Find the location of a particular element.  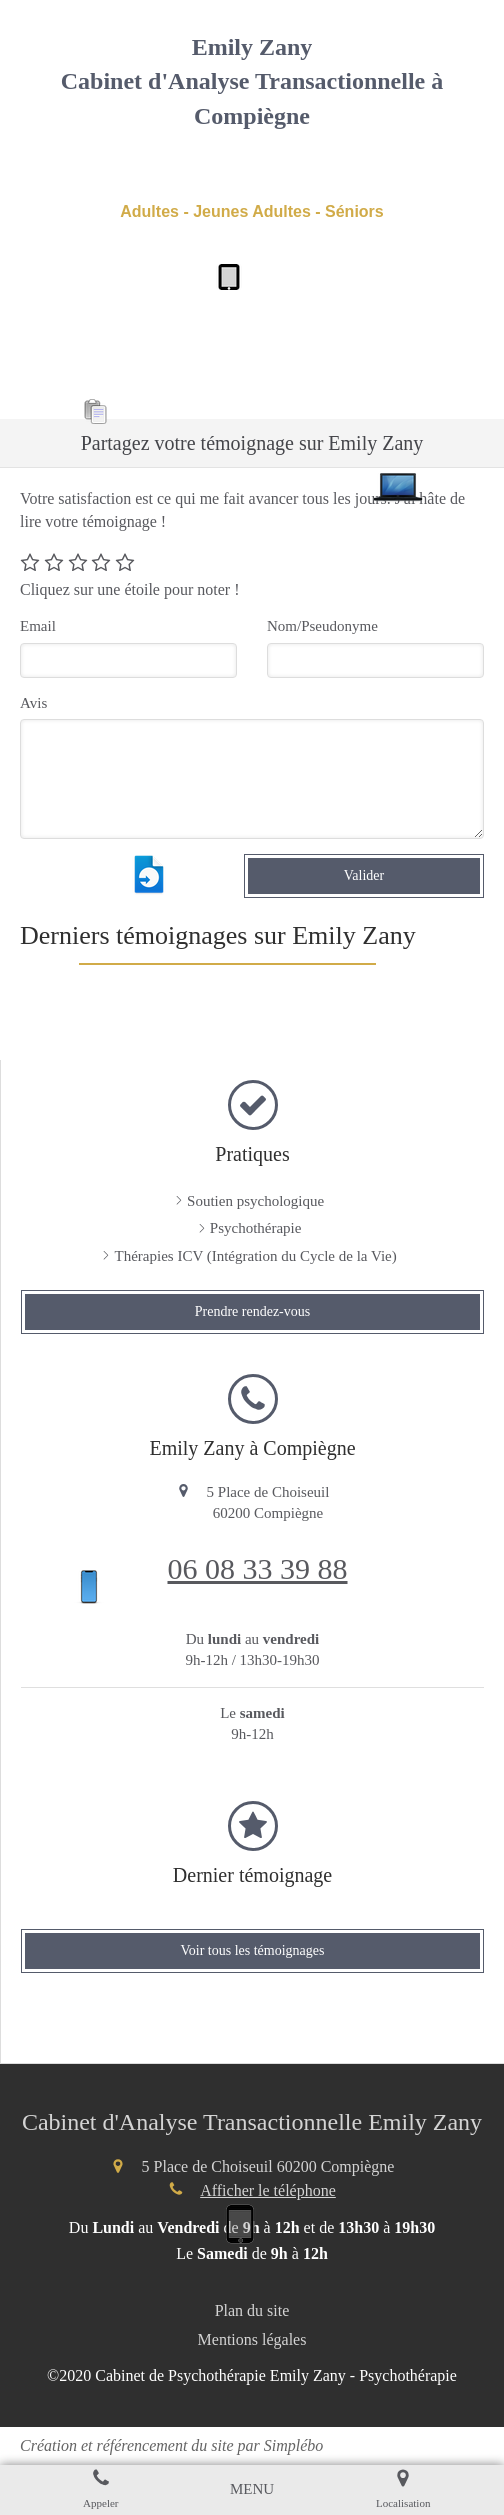

view connected iPad device is located at coordinates (229, 277).